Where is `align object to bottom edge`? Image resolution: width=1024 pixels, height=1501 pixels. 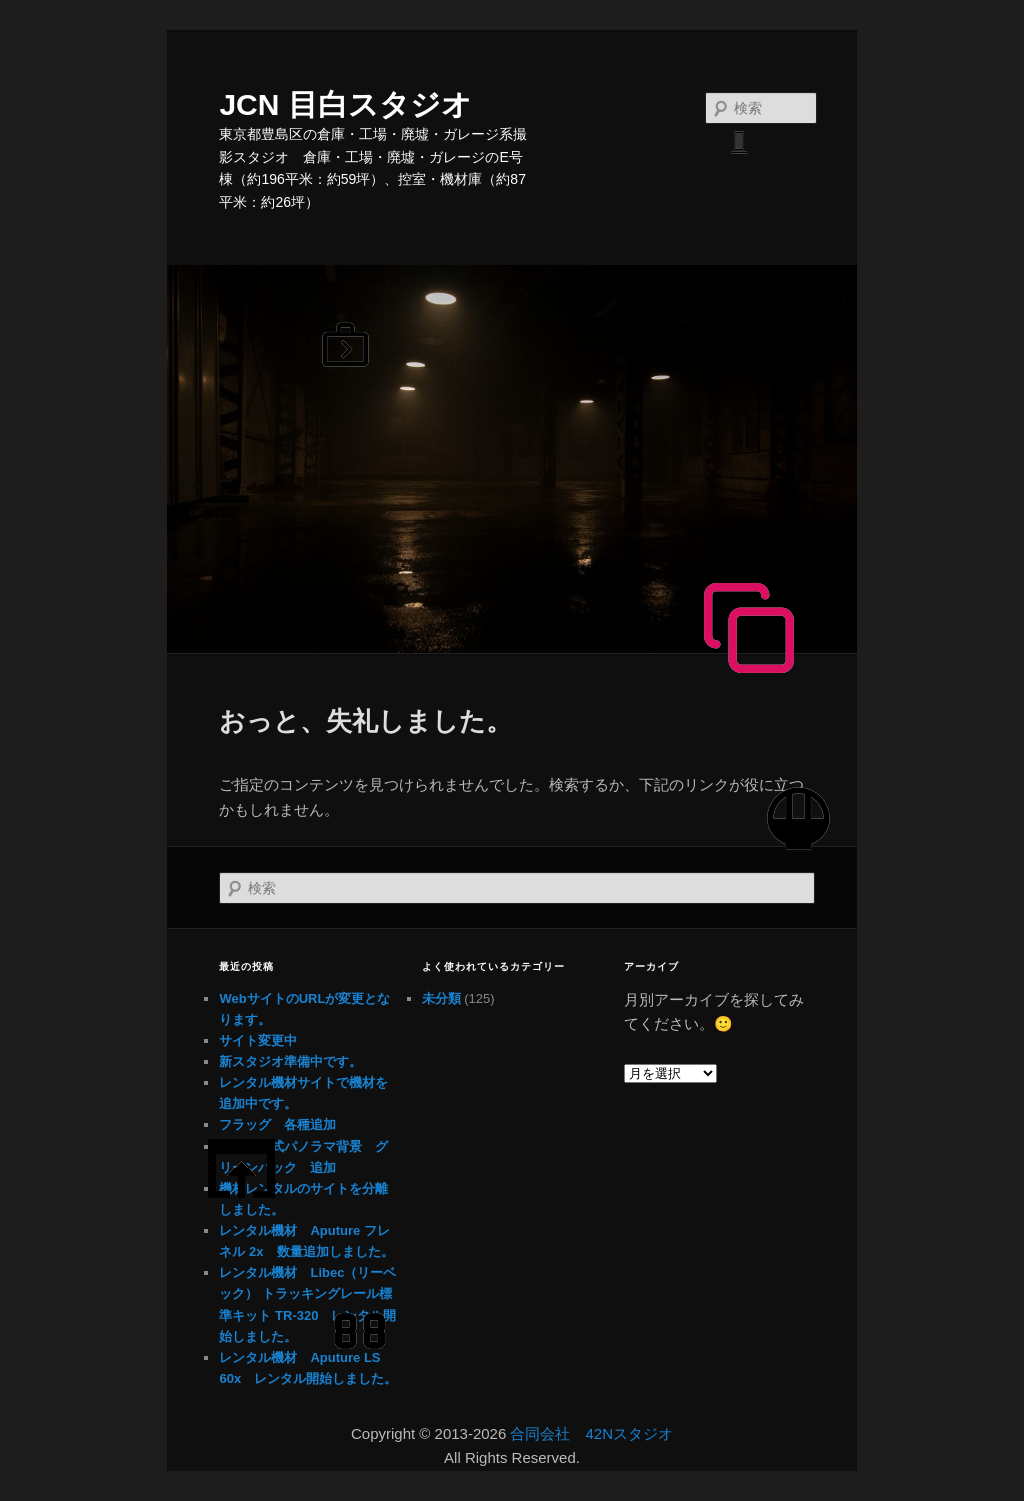
align object to bottom edge is located at coordinates (739, 142).